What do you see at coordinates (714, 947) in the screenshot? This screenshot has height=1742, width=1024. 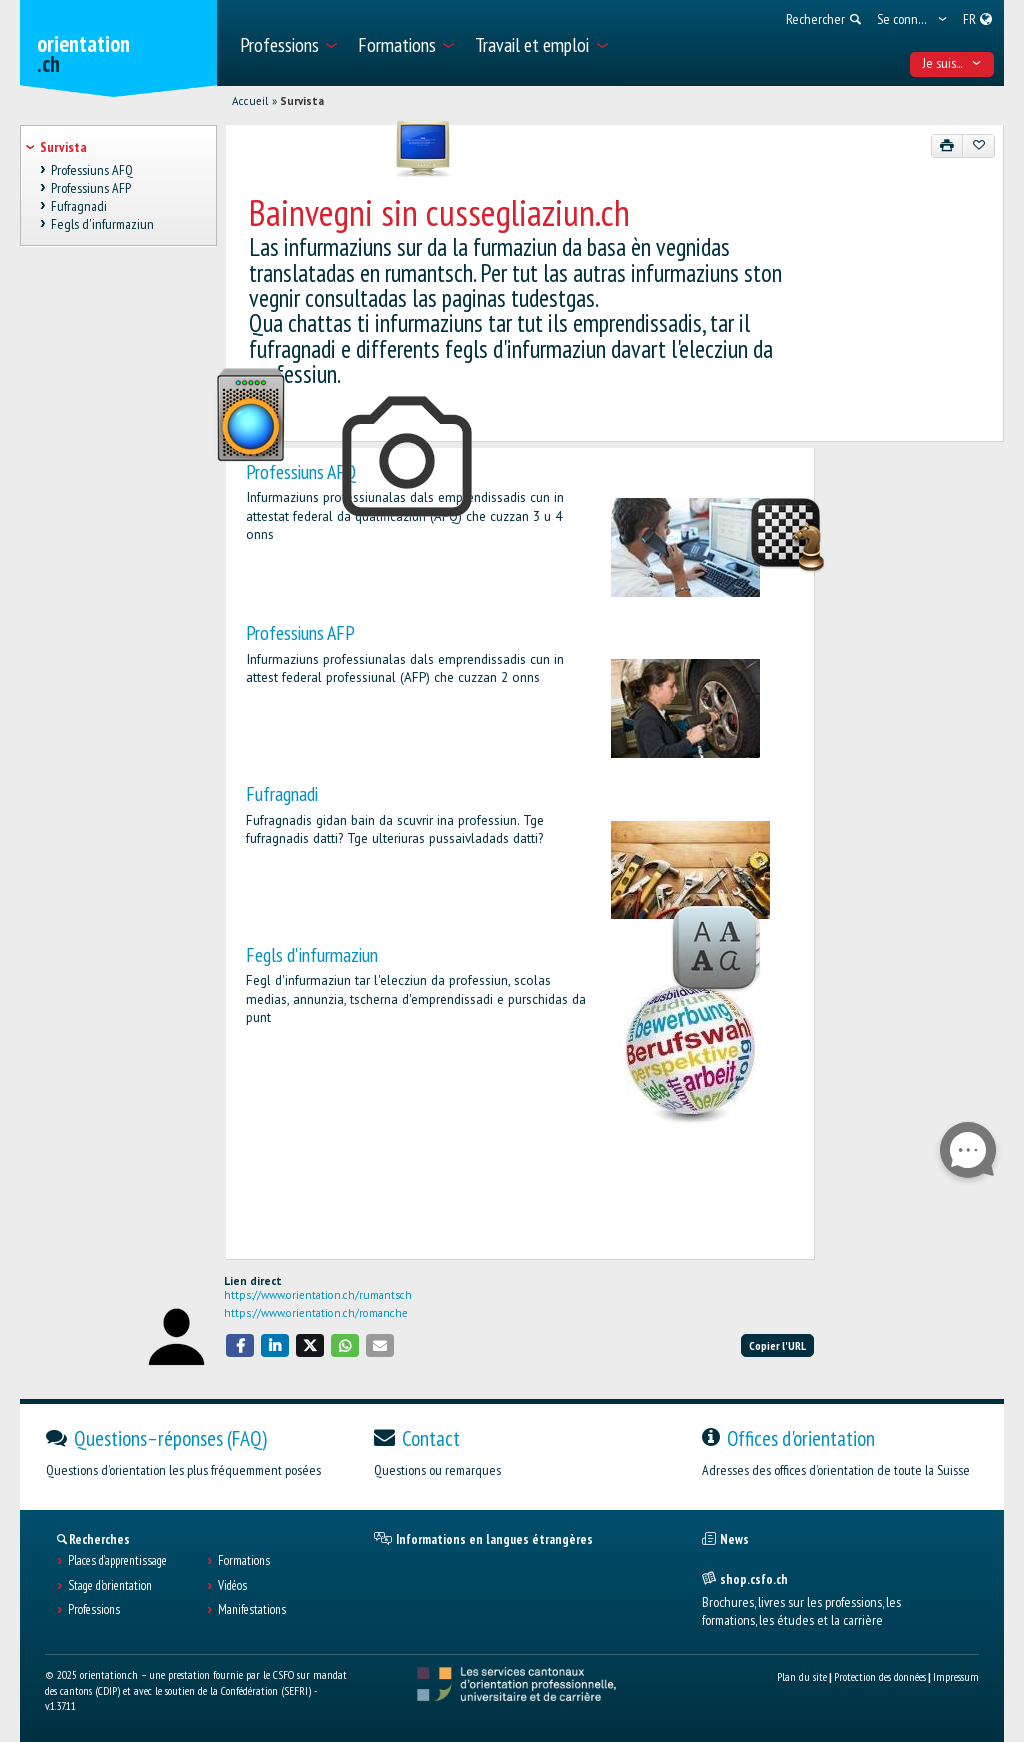 I see `open font book to manage installed fonts` at bounding box center [714, 947].